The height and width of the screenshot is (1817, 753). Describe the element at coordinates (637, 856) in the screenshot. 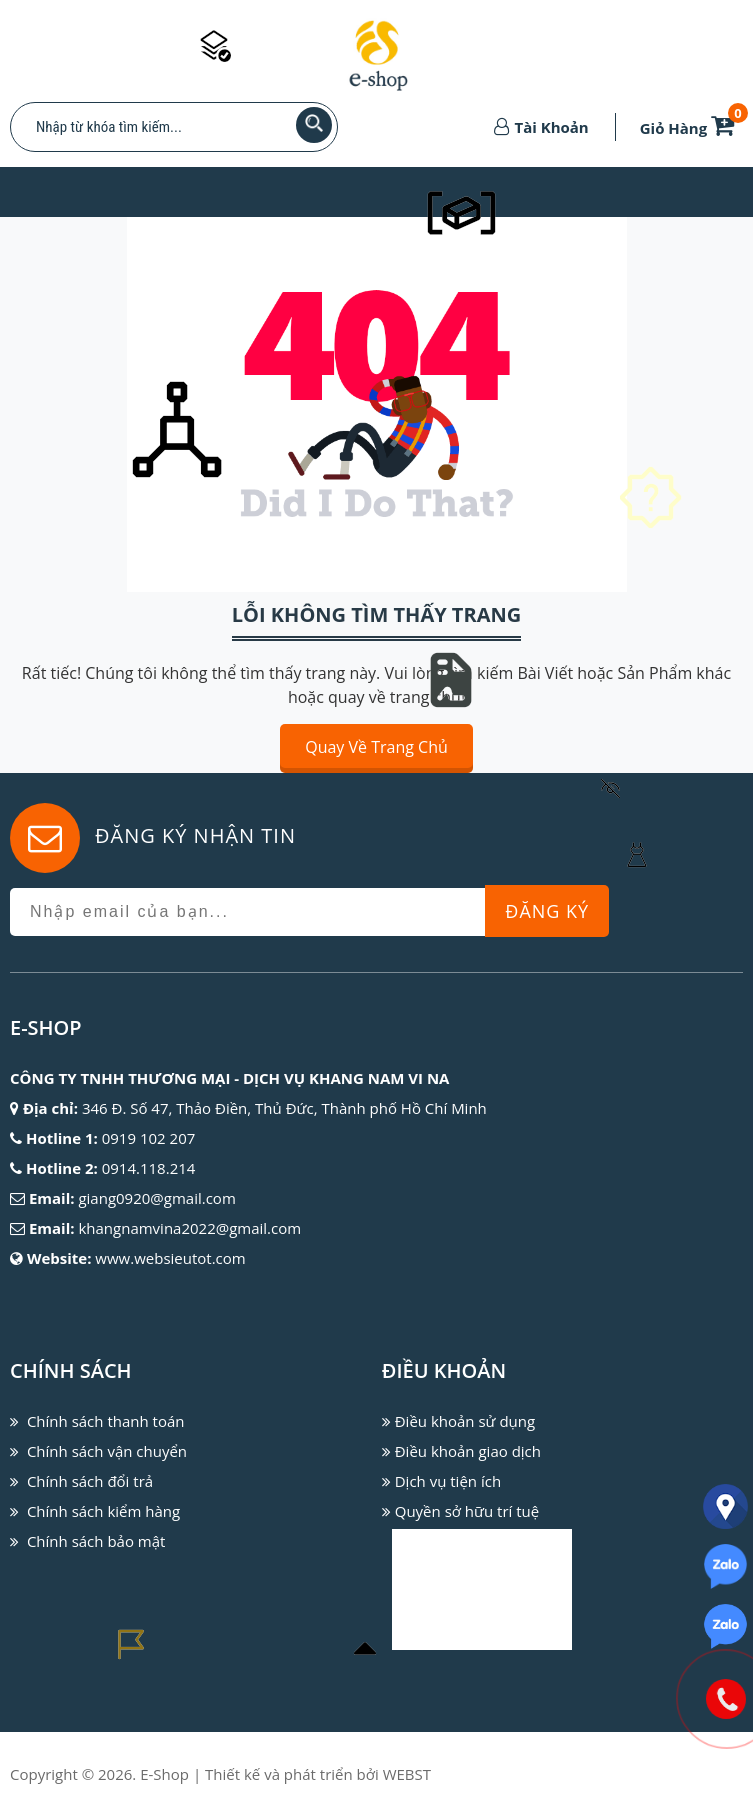

I see `browse women's clothing` at that location.